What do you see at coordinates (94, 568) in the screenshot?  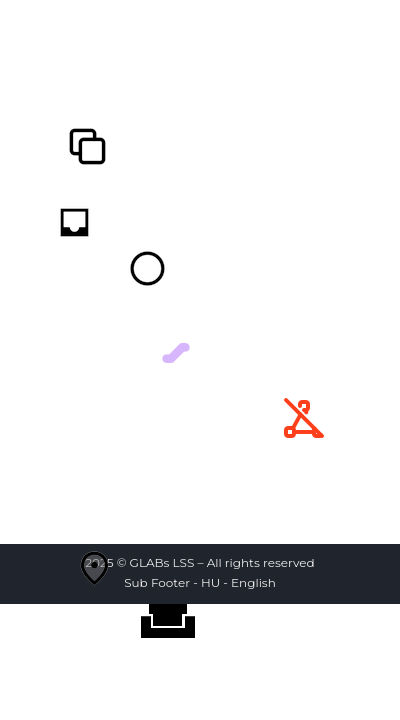 I see `view or select a location on the map` at bounding box center [94, 568].